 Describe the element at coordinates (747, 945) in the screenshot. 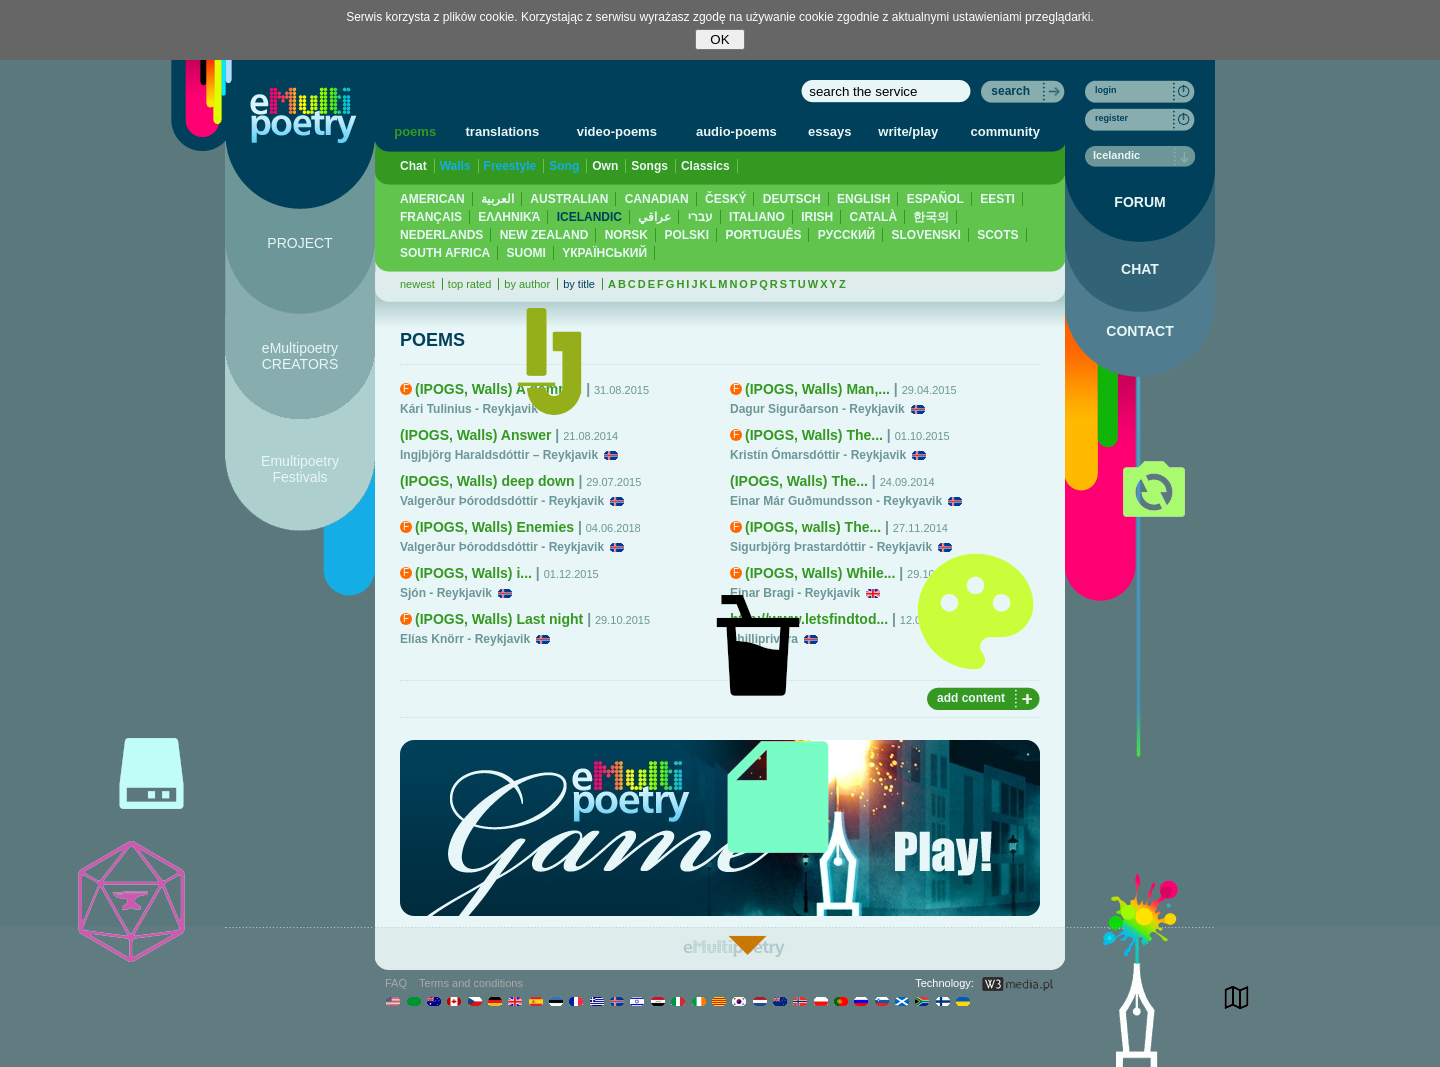

I see `expand a dropdown menu` at that location.